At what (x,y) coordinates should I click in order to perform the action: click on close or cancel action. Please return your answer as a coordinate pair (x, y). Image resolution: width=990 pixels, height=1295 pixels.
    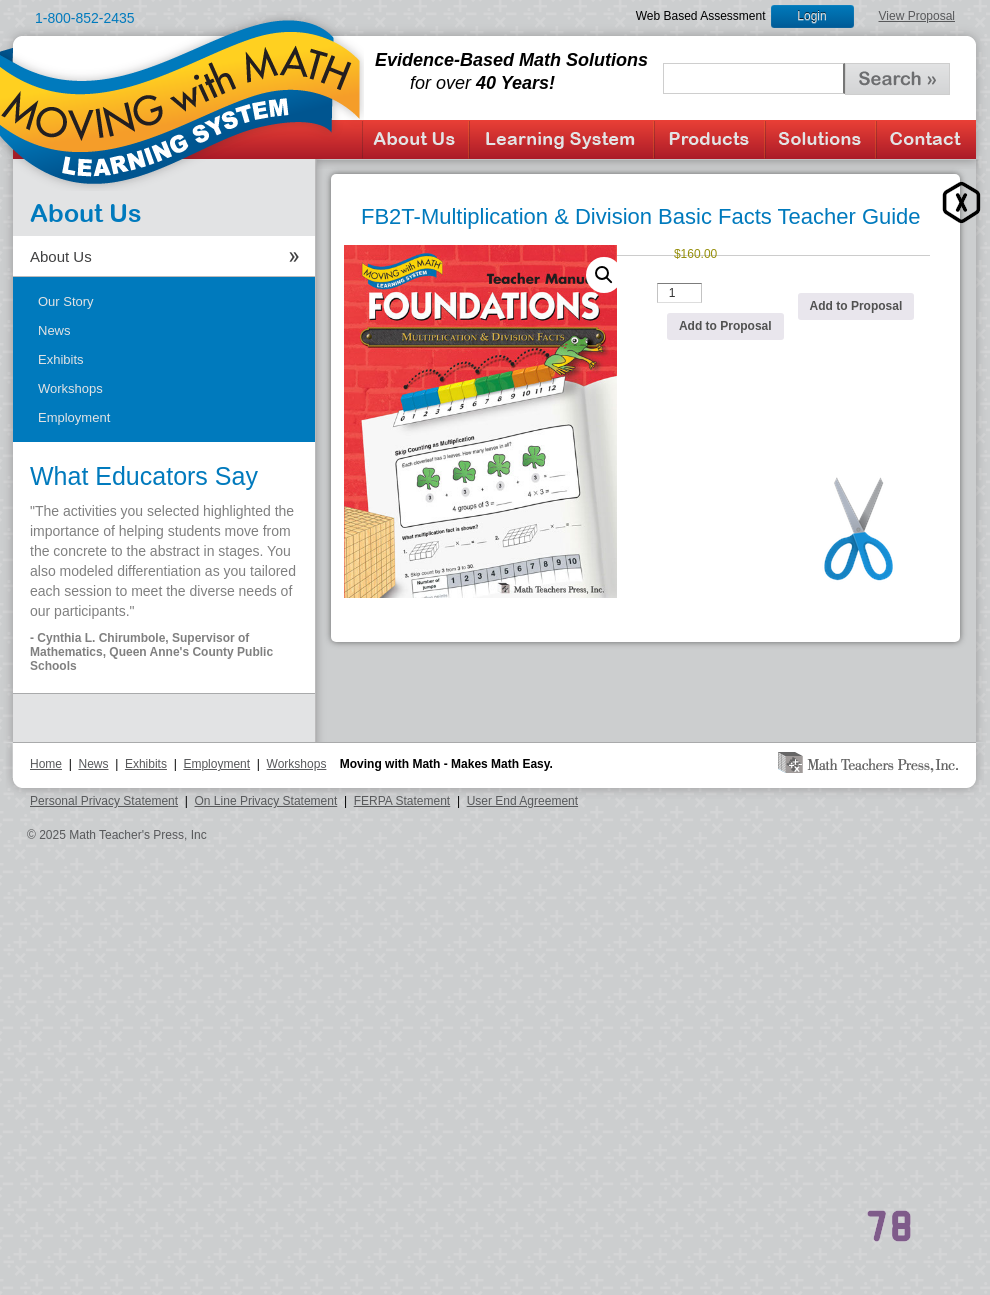
    Looking at the image, I should click on (961, 202).